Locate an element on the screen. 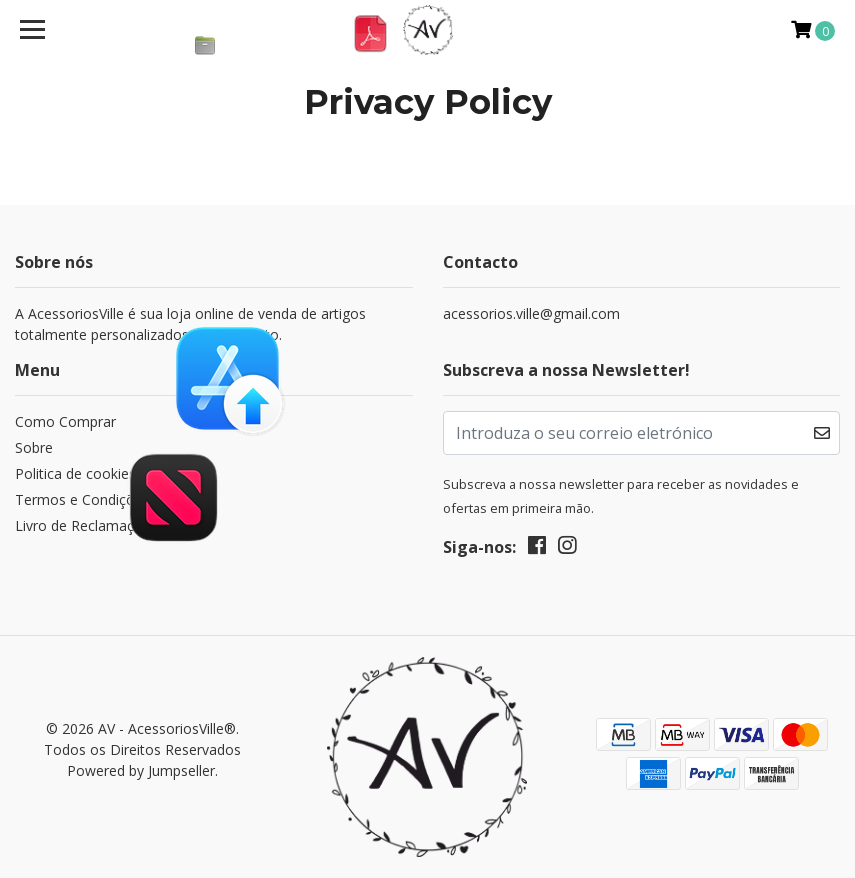 The width and height of the screenshot is (855, 878). check for and install system software updates is located at coordinates (227, 378).